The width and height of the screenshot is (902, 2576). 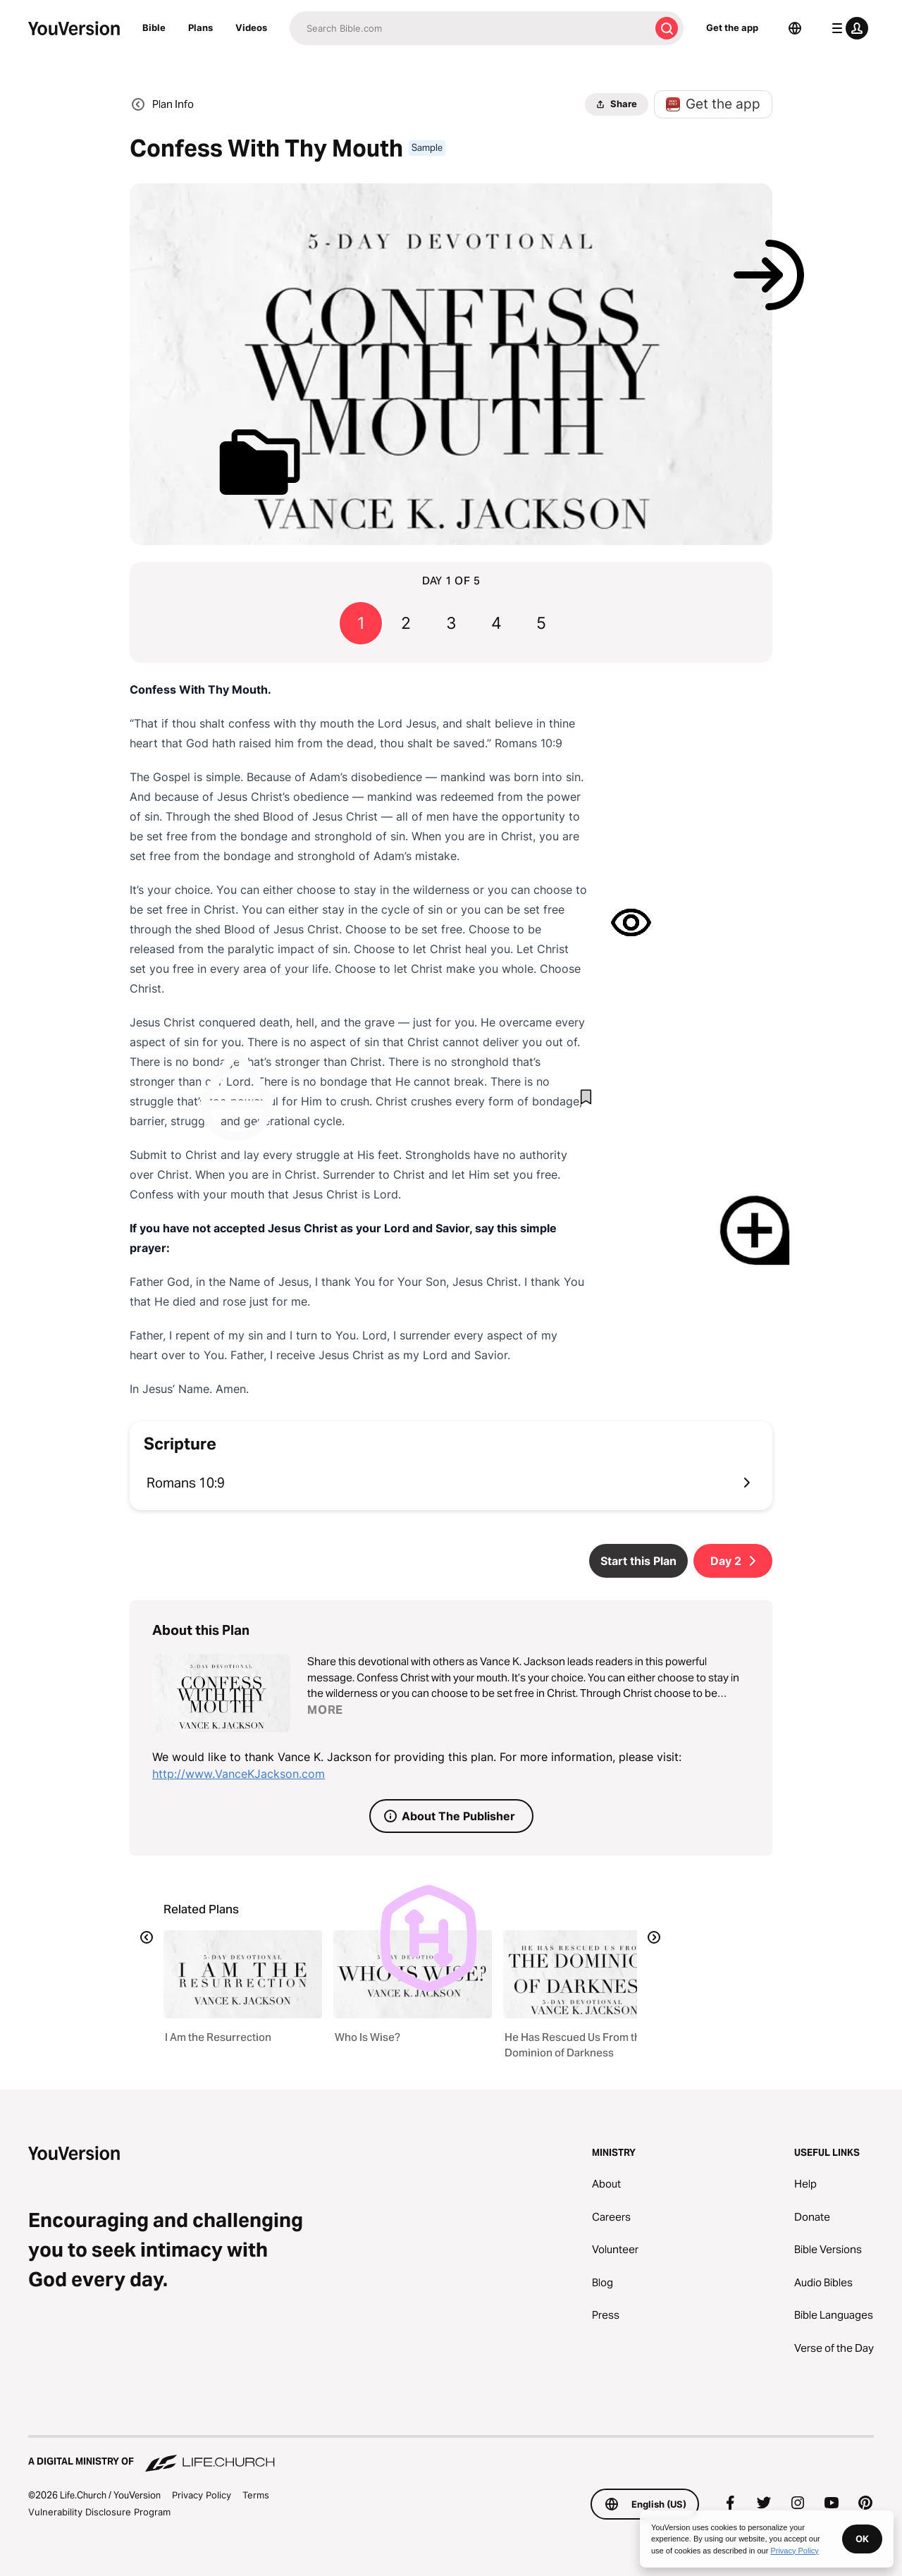 I want to click on zoom in on image, so click(x=755, y=1230).